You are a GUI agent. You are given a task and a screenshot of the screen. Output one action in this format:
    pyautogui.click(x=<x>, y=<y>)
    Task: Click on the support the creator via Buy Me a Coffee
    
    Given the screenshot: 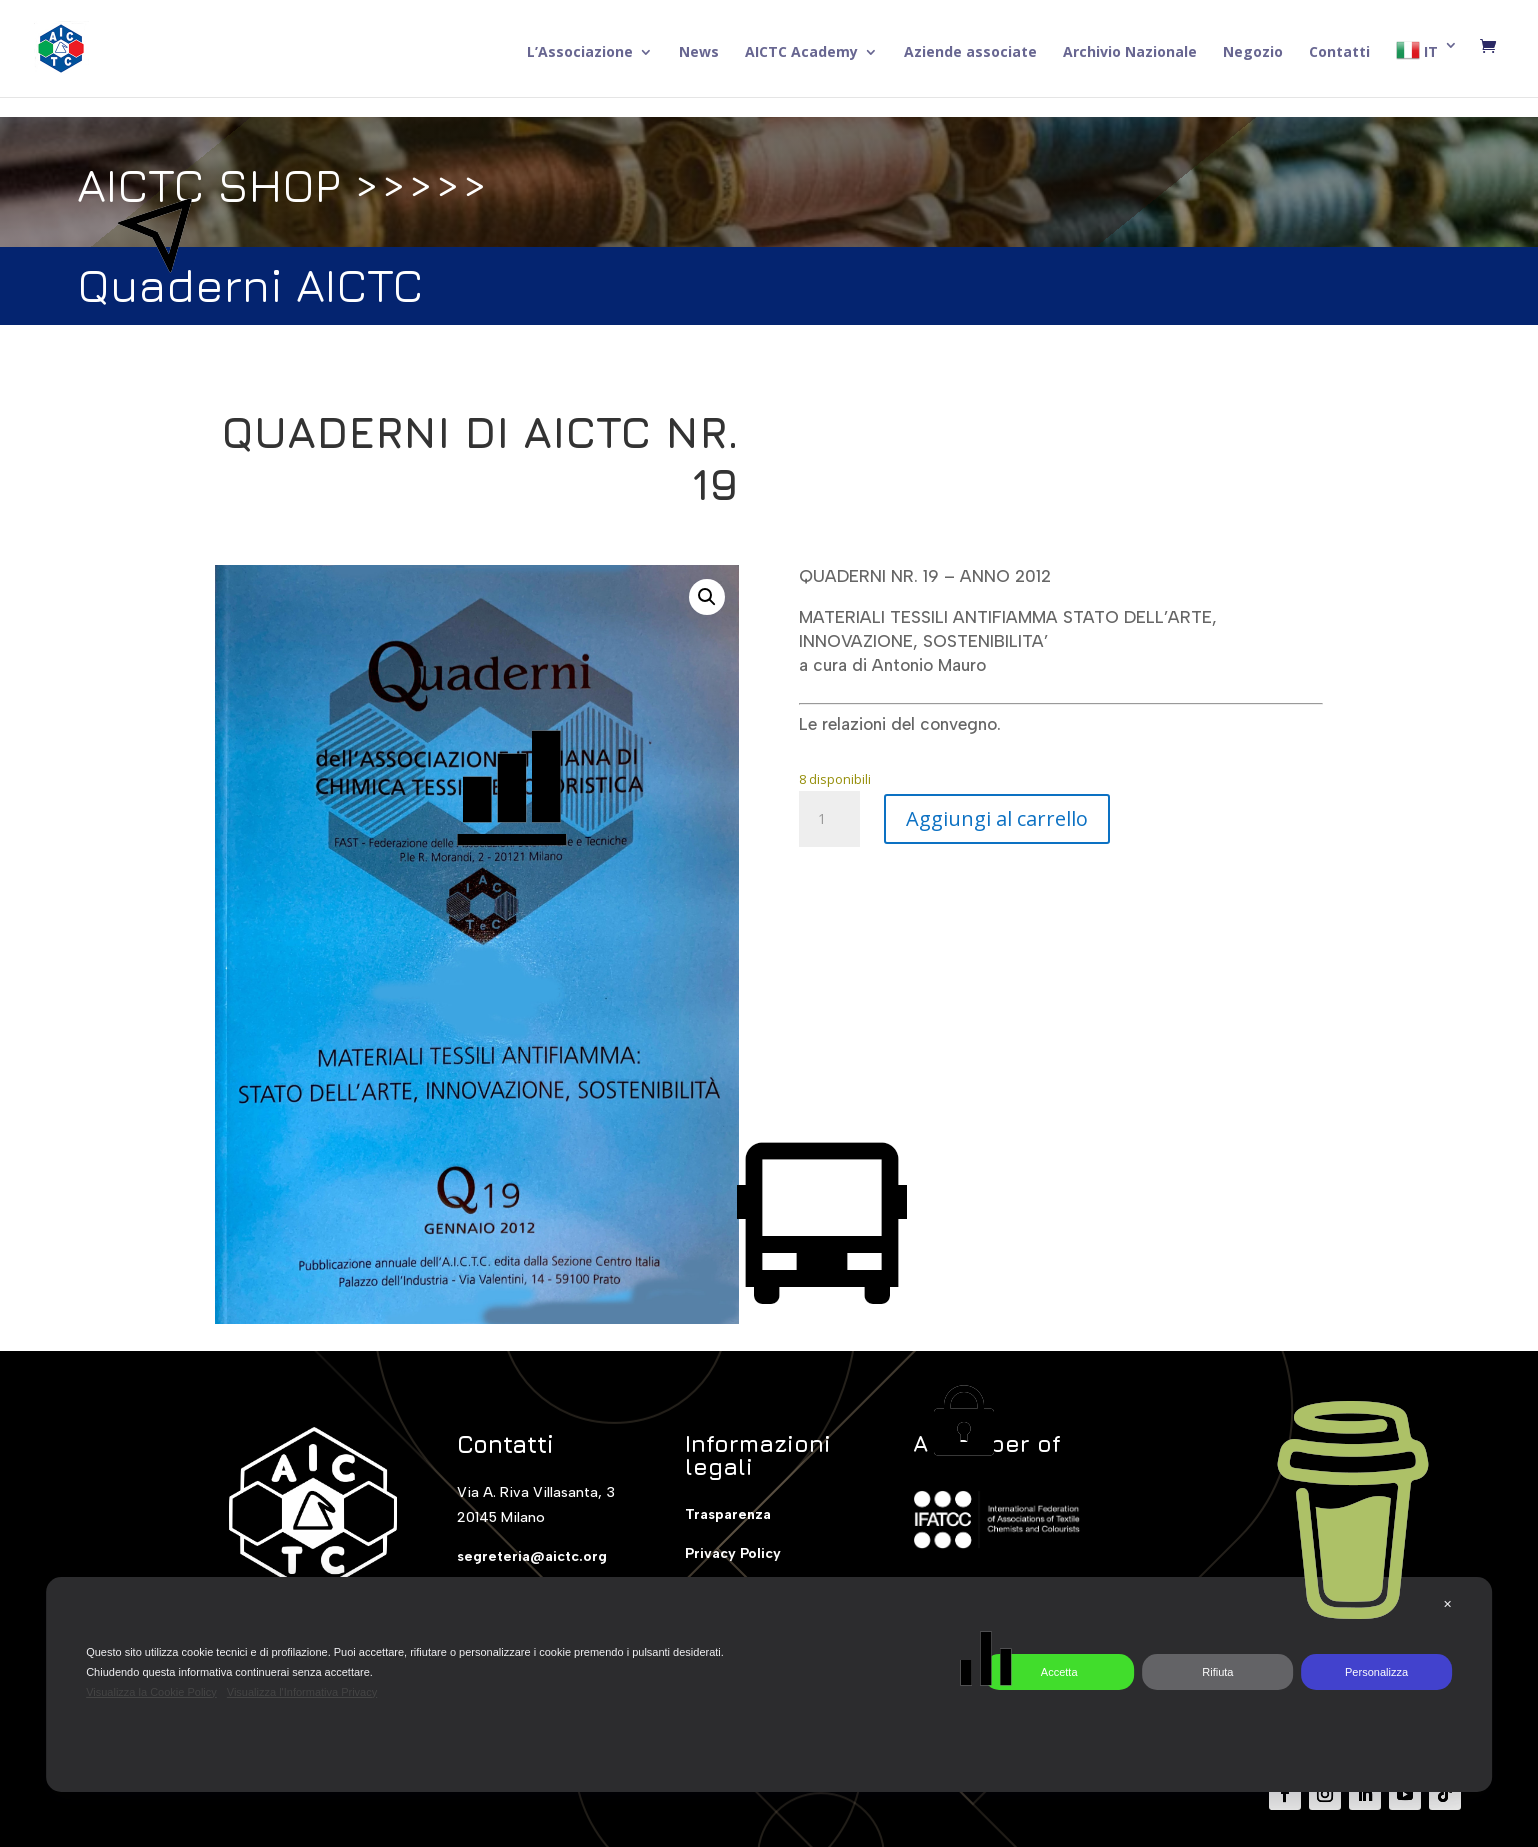 What is the action you would take?
    pyautogui.click(x=1353, y=1510)
    